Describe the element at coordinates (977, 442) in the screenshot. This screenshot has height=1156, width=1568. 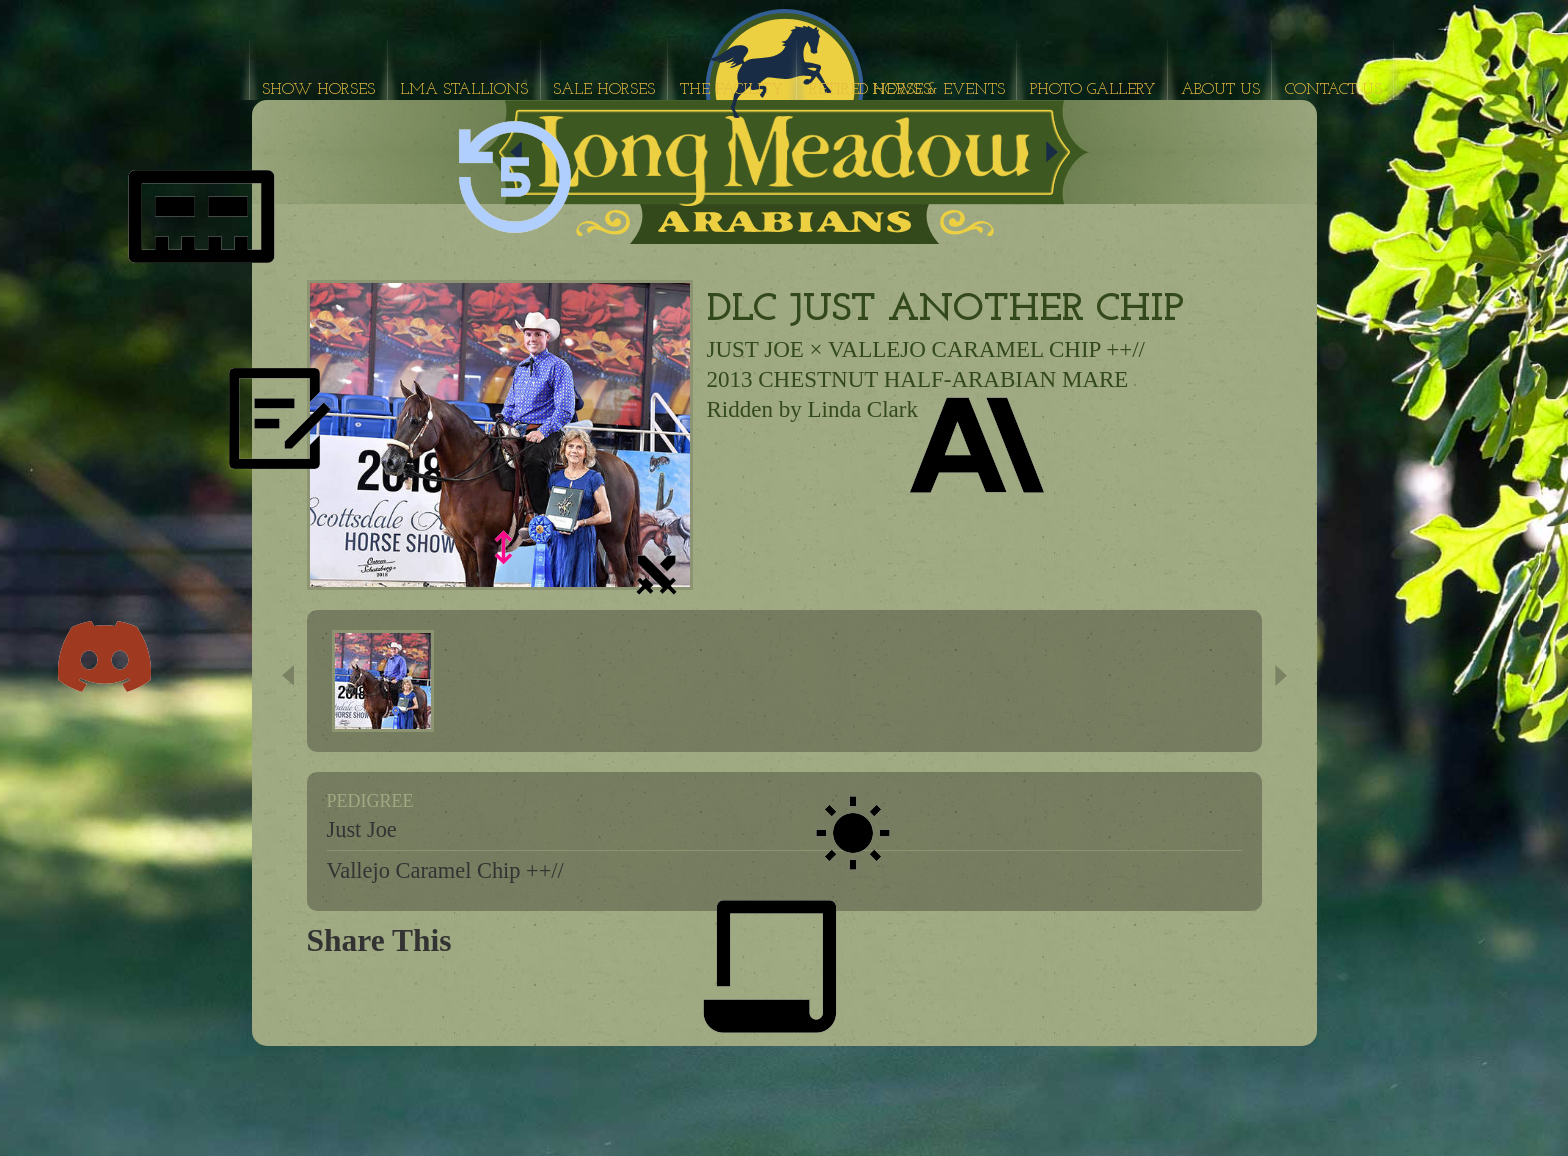
I see `Anthropic company logo` at that location.